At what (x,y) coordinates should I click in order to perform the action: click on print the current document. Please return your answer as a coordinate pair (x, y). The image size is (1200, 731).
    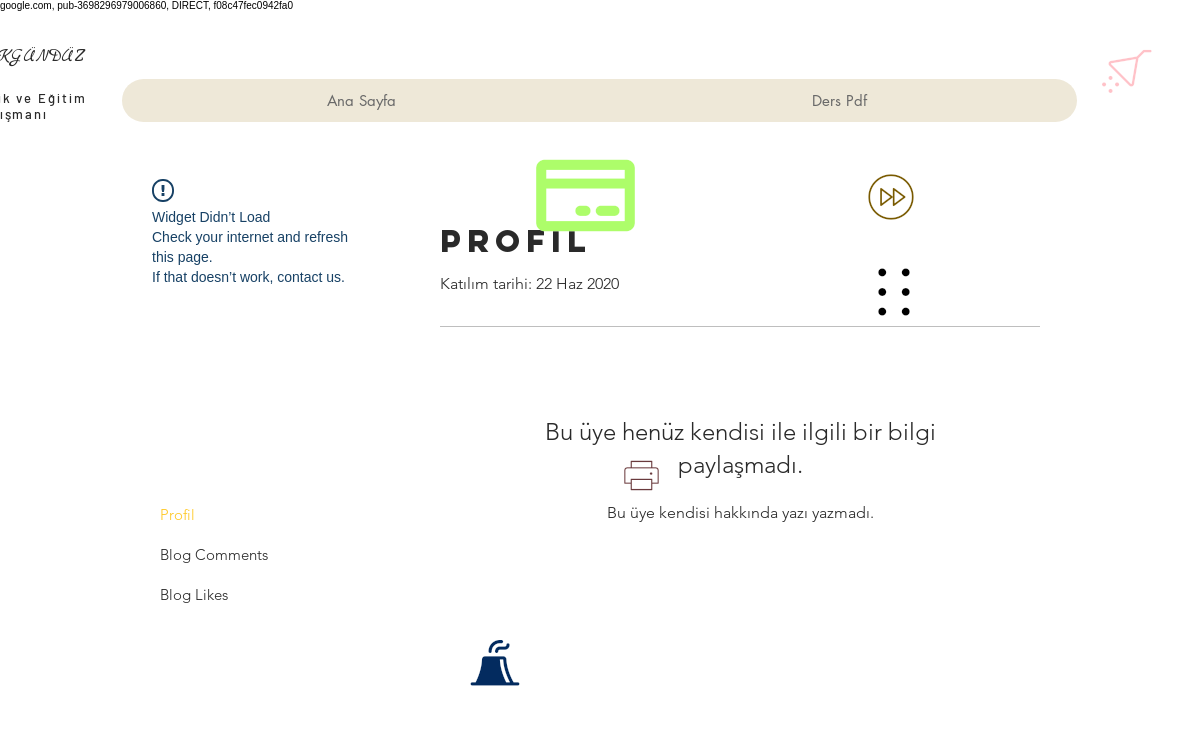
    Looking at the image, I should click on (641, 475).